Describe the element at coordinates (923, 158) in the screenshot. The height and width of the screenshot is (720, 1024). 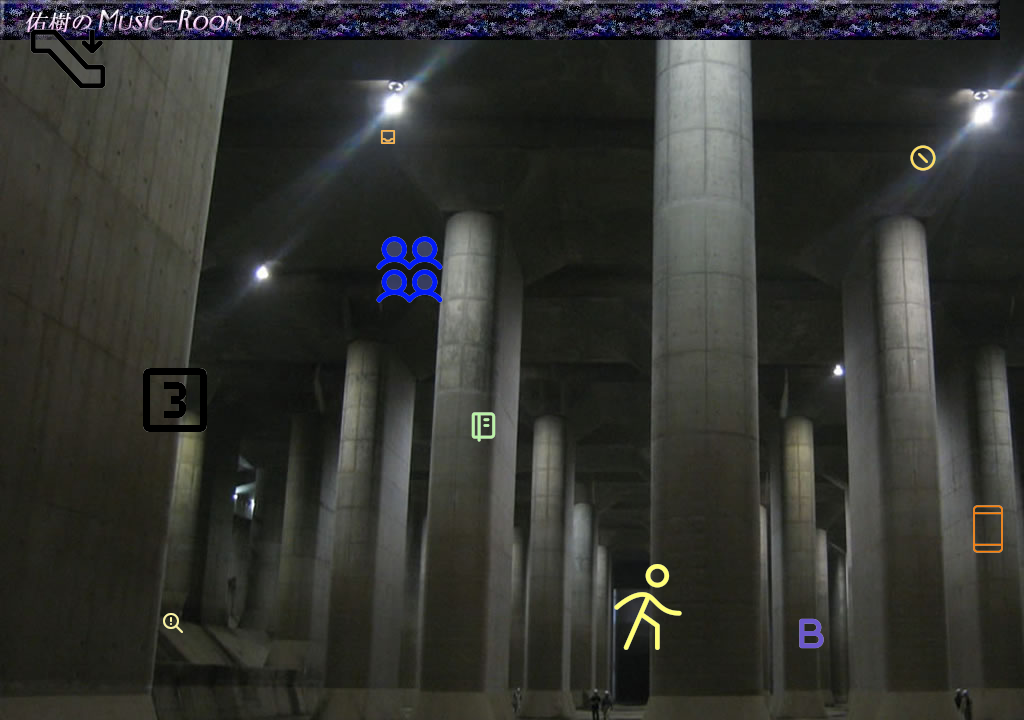
I see `indicates a forbidden or prohibited action` at that location.